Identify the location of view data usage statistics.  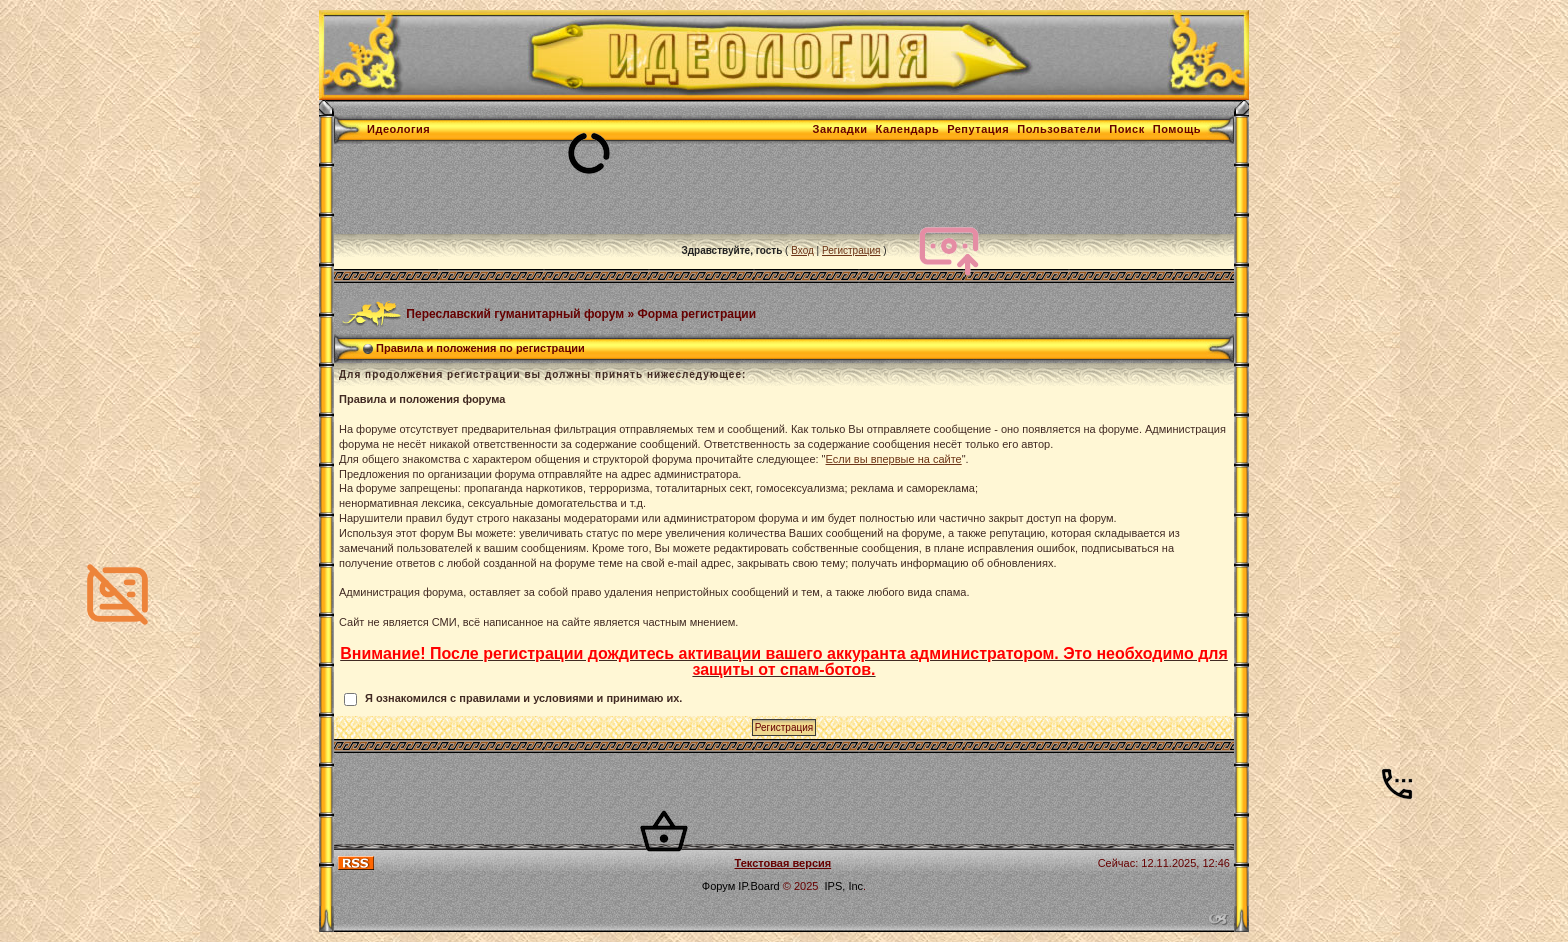
(589, 153).